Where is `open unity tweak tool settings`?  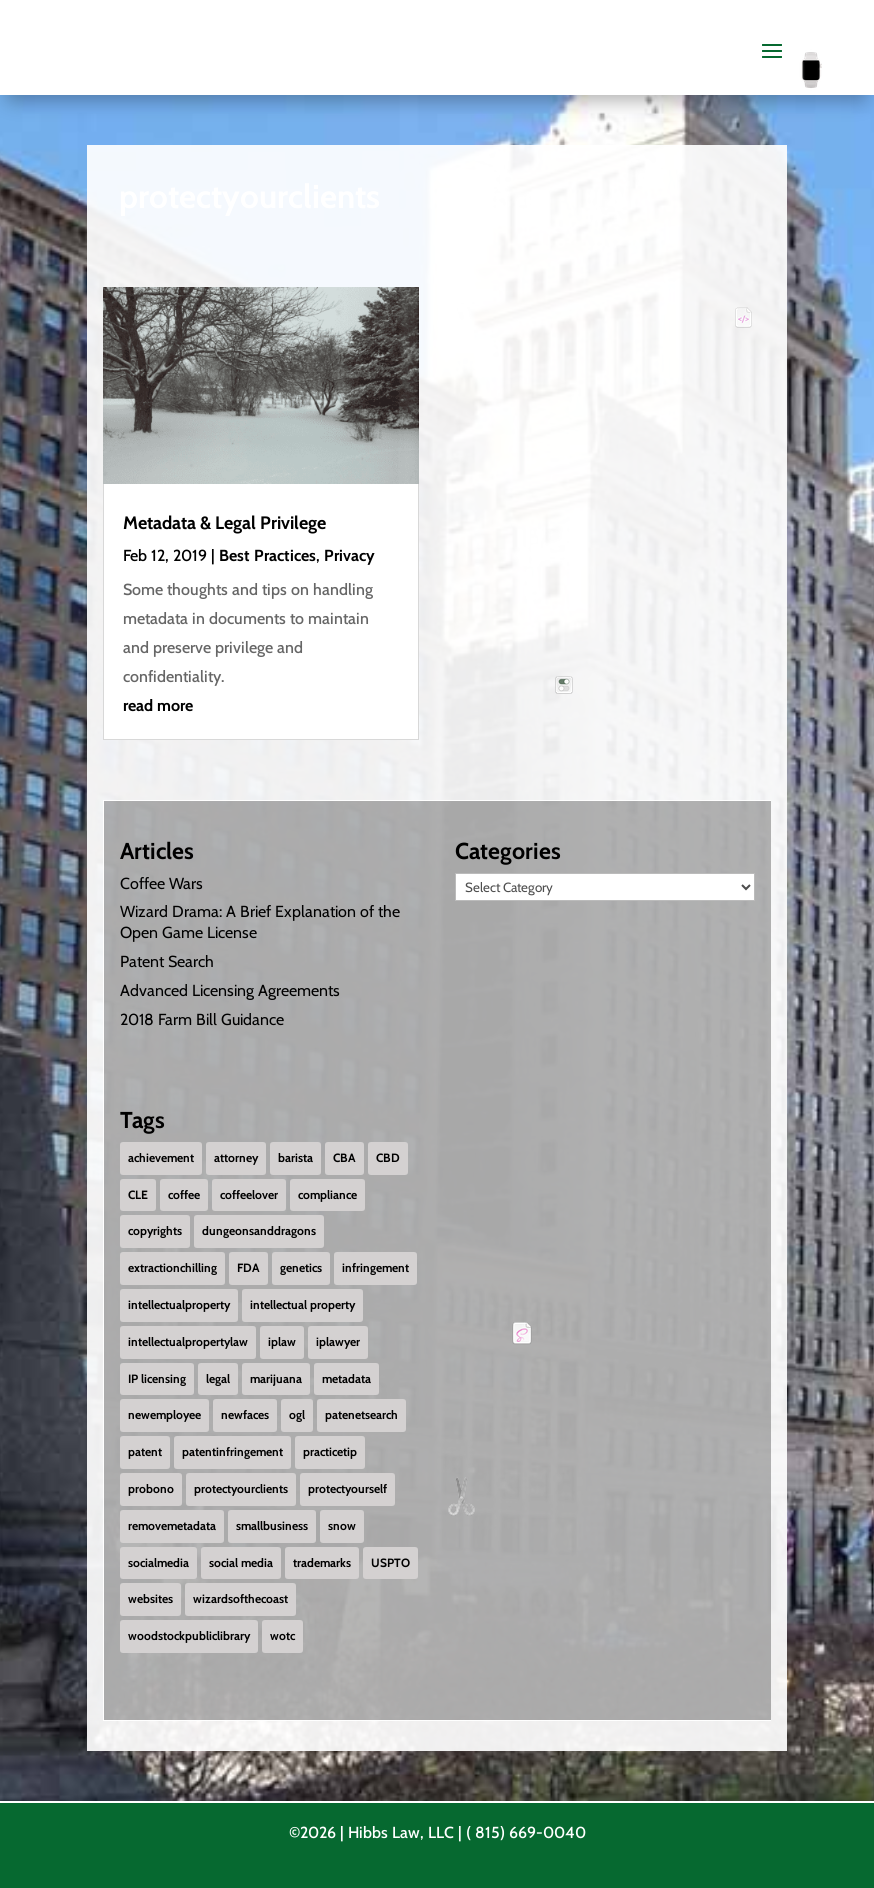 open unity tweak tool settings is located at coordinates (564, 685).